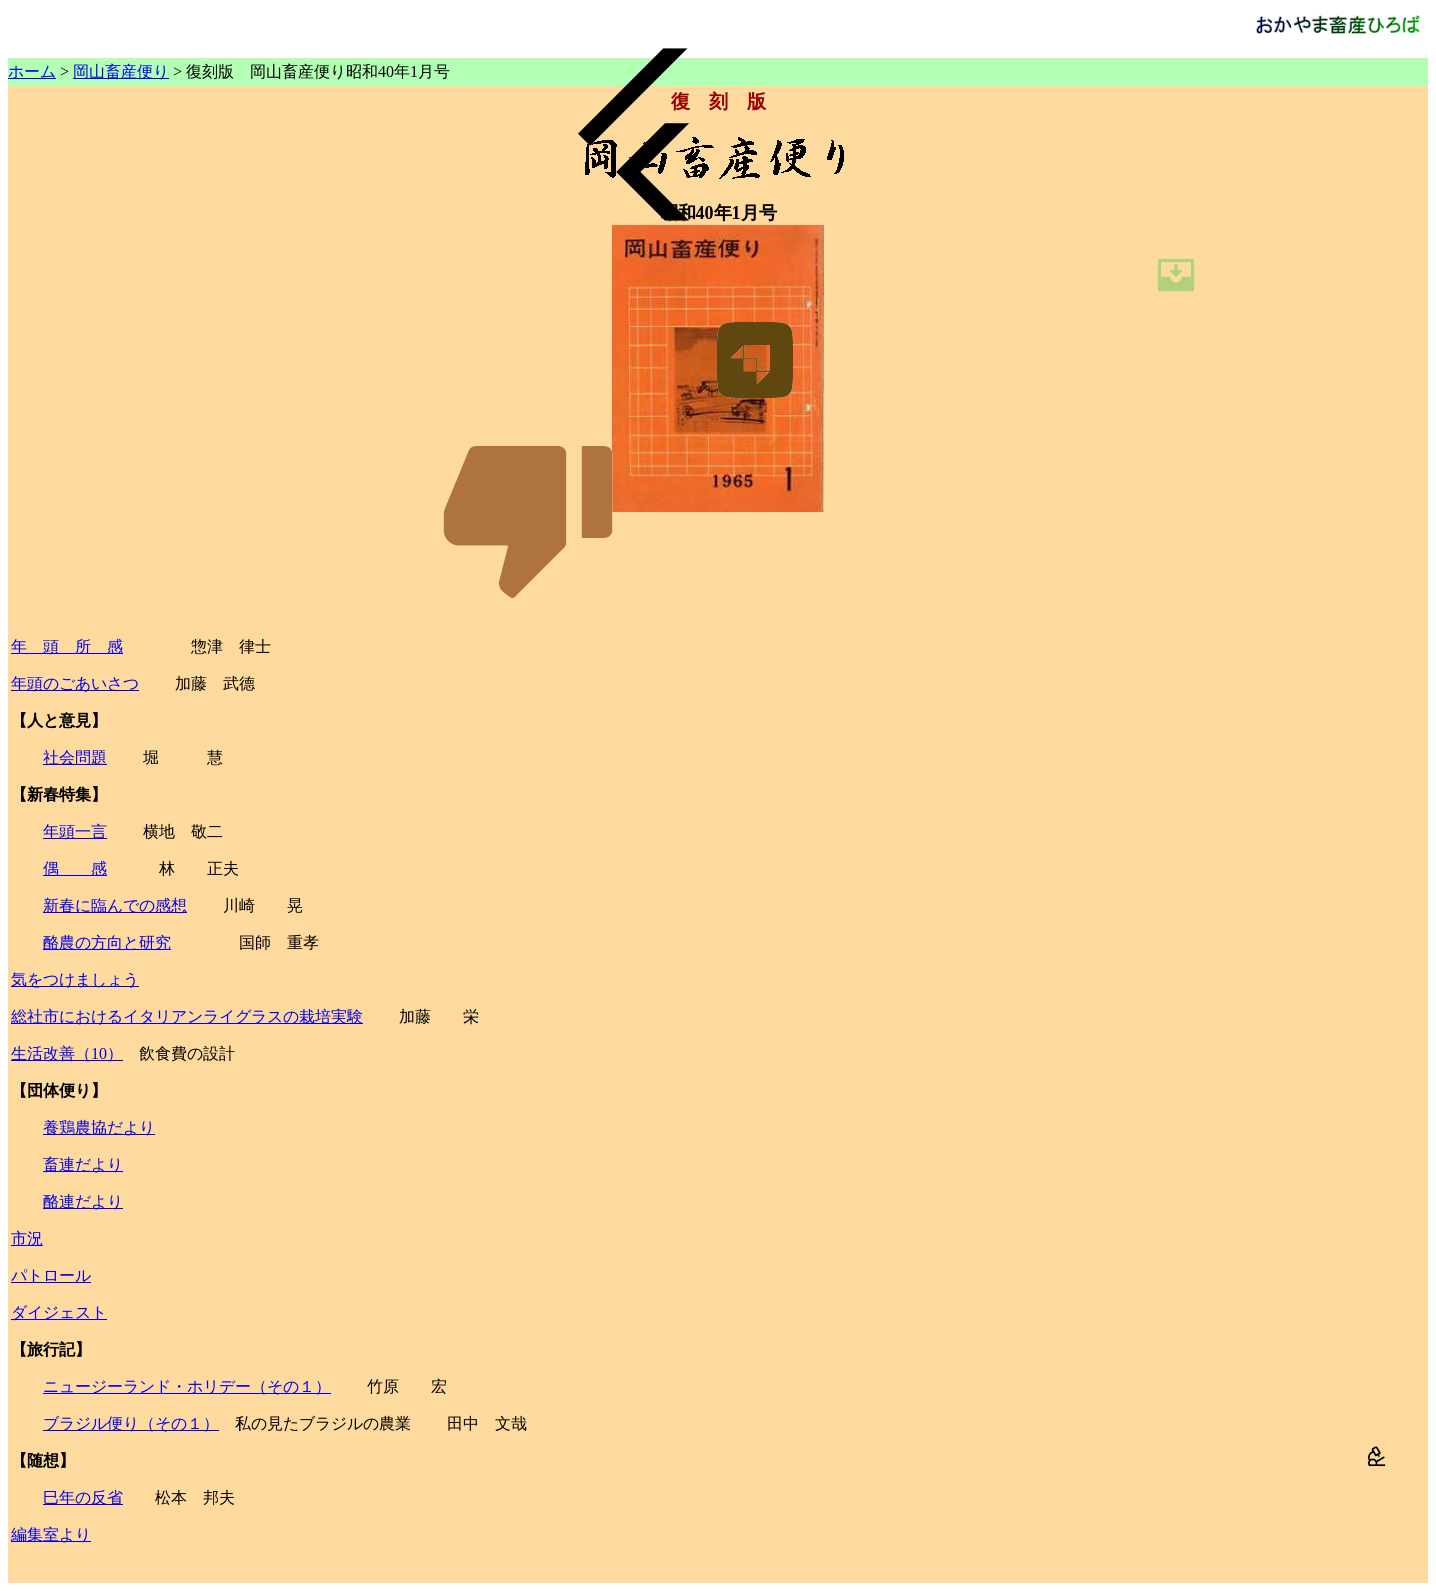 Image resolution: width=1436 pixels, height=1591 pixels. What do you see at coordinates (528, 515) in the screenshot?
I see `dislike or downvote content` at bounding box center [528, 515].